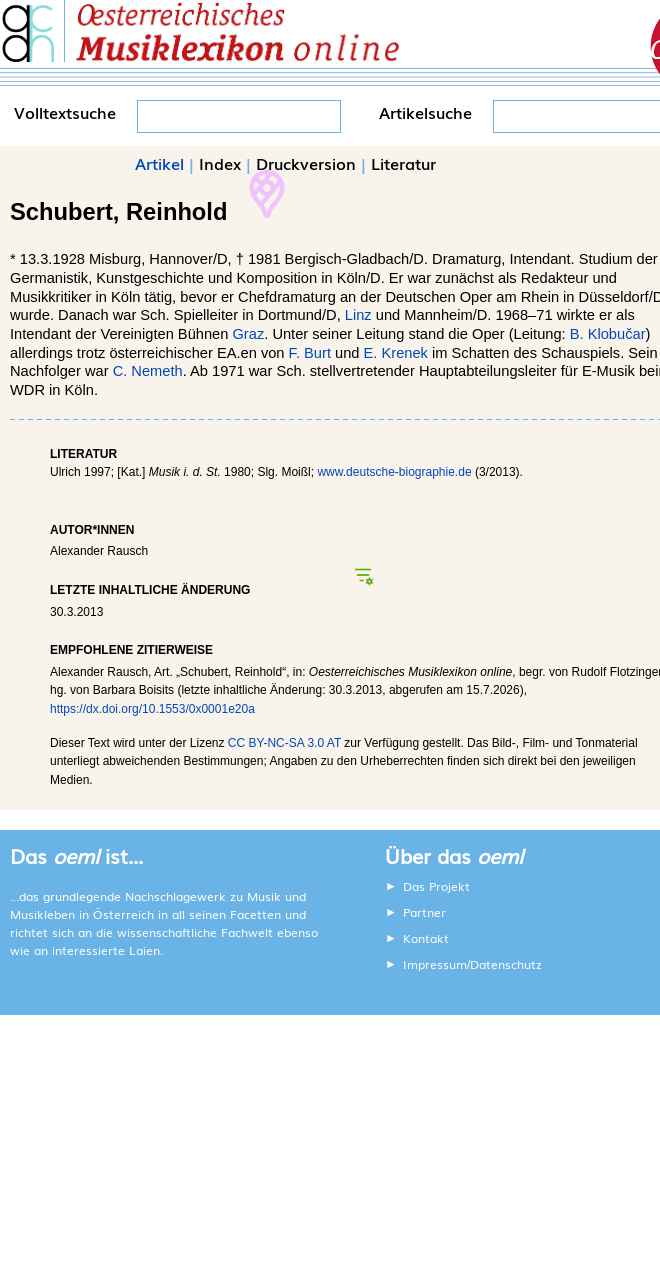 This screenshot has height=1284, width=660. What do you see at coordinates (363, 575) in the screenshot?
I see `configure filter settings` at bounding box center [363, 575].